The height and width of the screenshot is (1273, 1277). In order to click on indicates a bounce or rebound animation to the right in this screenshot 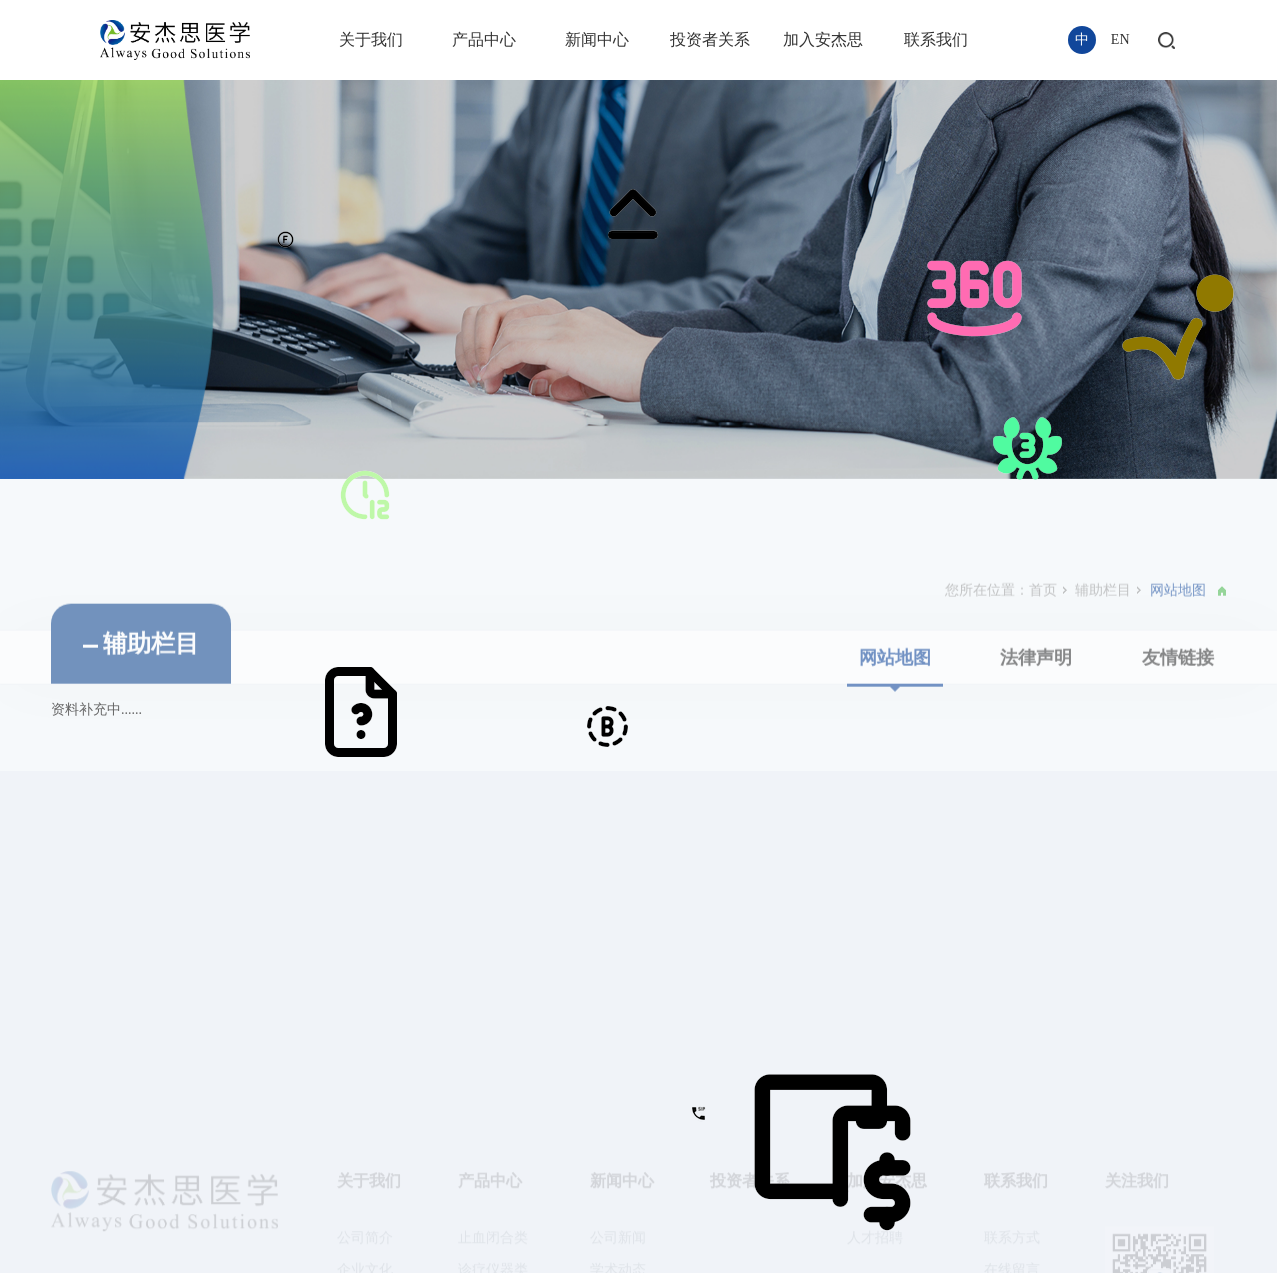, I will do `click(1178, 324)`.